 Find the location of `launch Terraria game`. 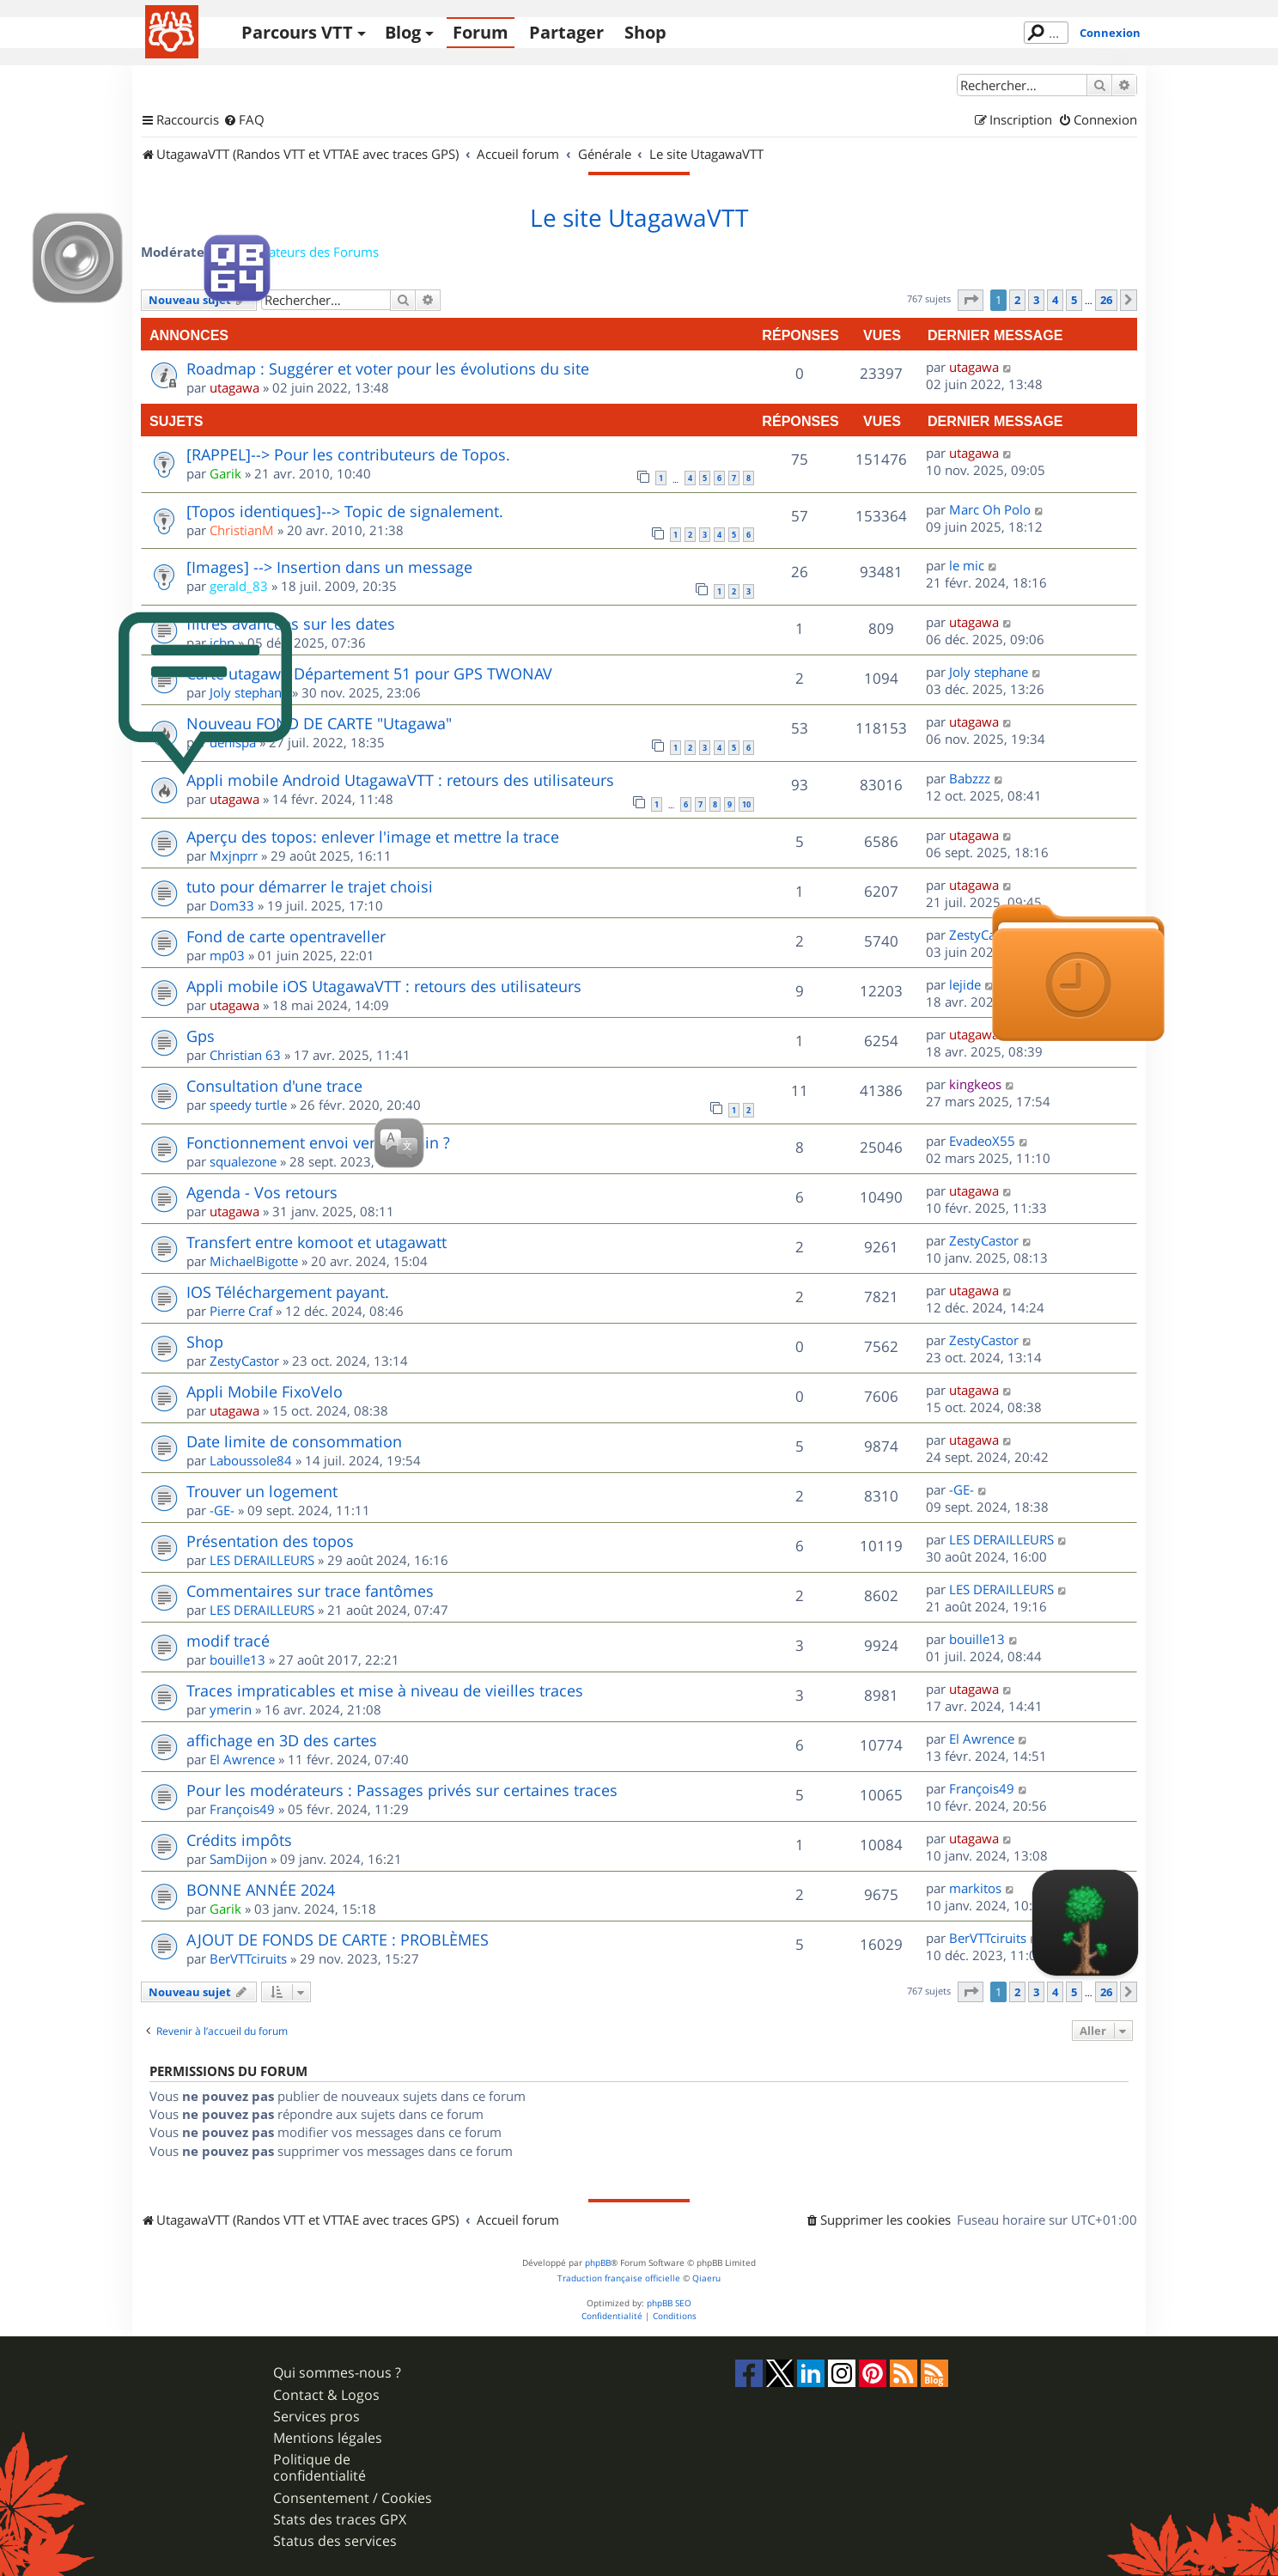

launch Terraria game is located at coordinates (1085, 1922).